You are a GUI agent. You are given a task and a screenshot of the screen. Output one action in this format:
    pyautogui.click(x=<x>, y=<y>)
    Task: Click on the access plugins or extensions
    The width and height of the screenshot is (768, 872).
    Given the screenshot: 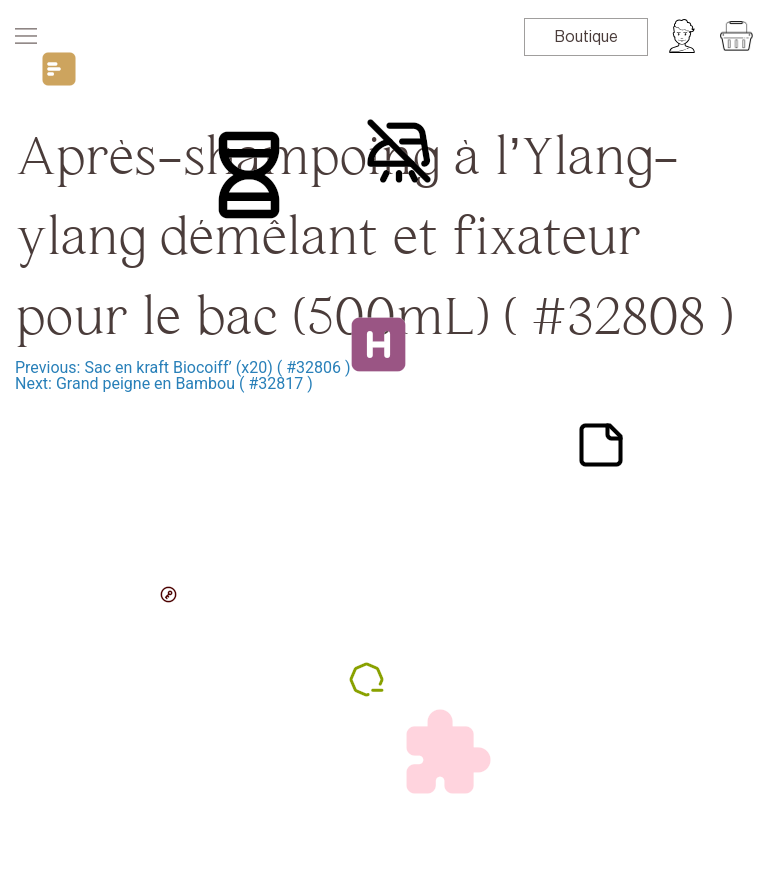 What is the action you would take?
    pyautogui.click(x=448, y=751)
    